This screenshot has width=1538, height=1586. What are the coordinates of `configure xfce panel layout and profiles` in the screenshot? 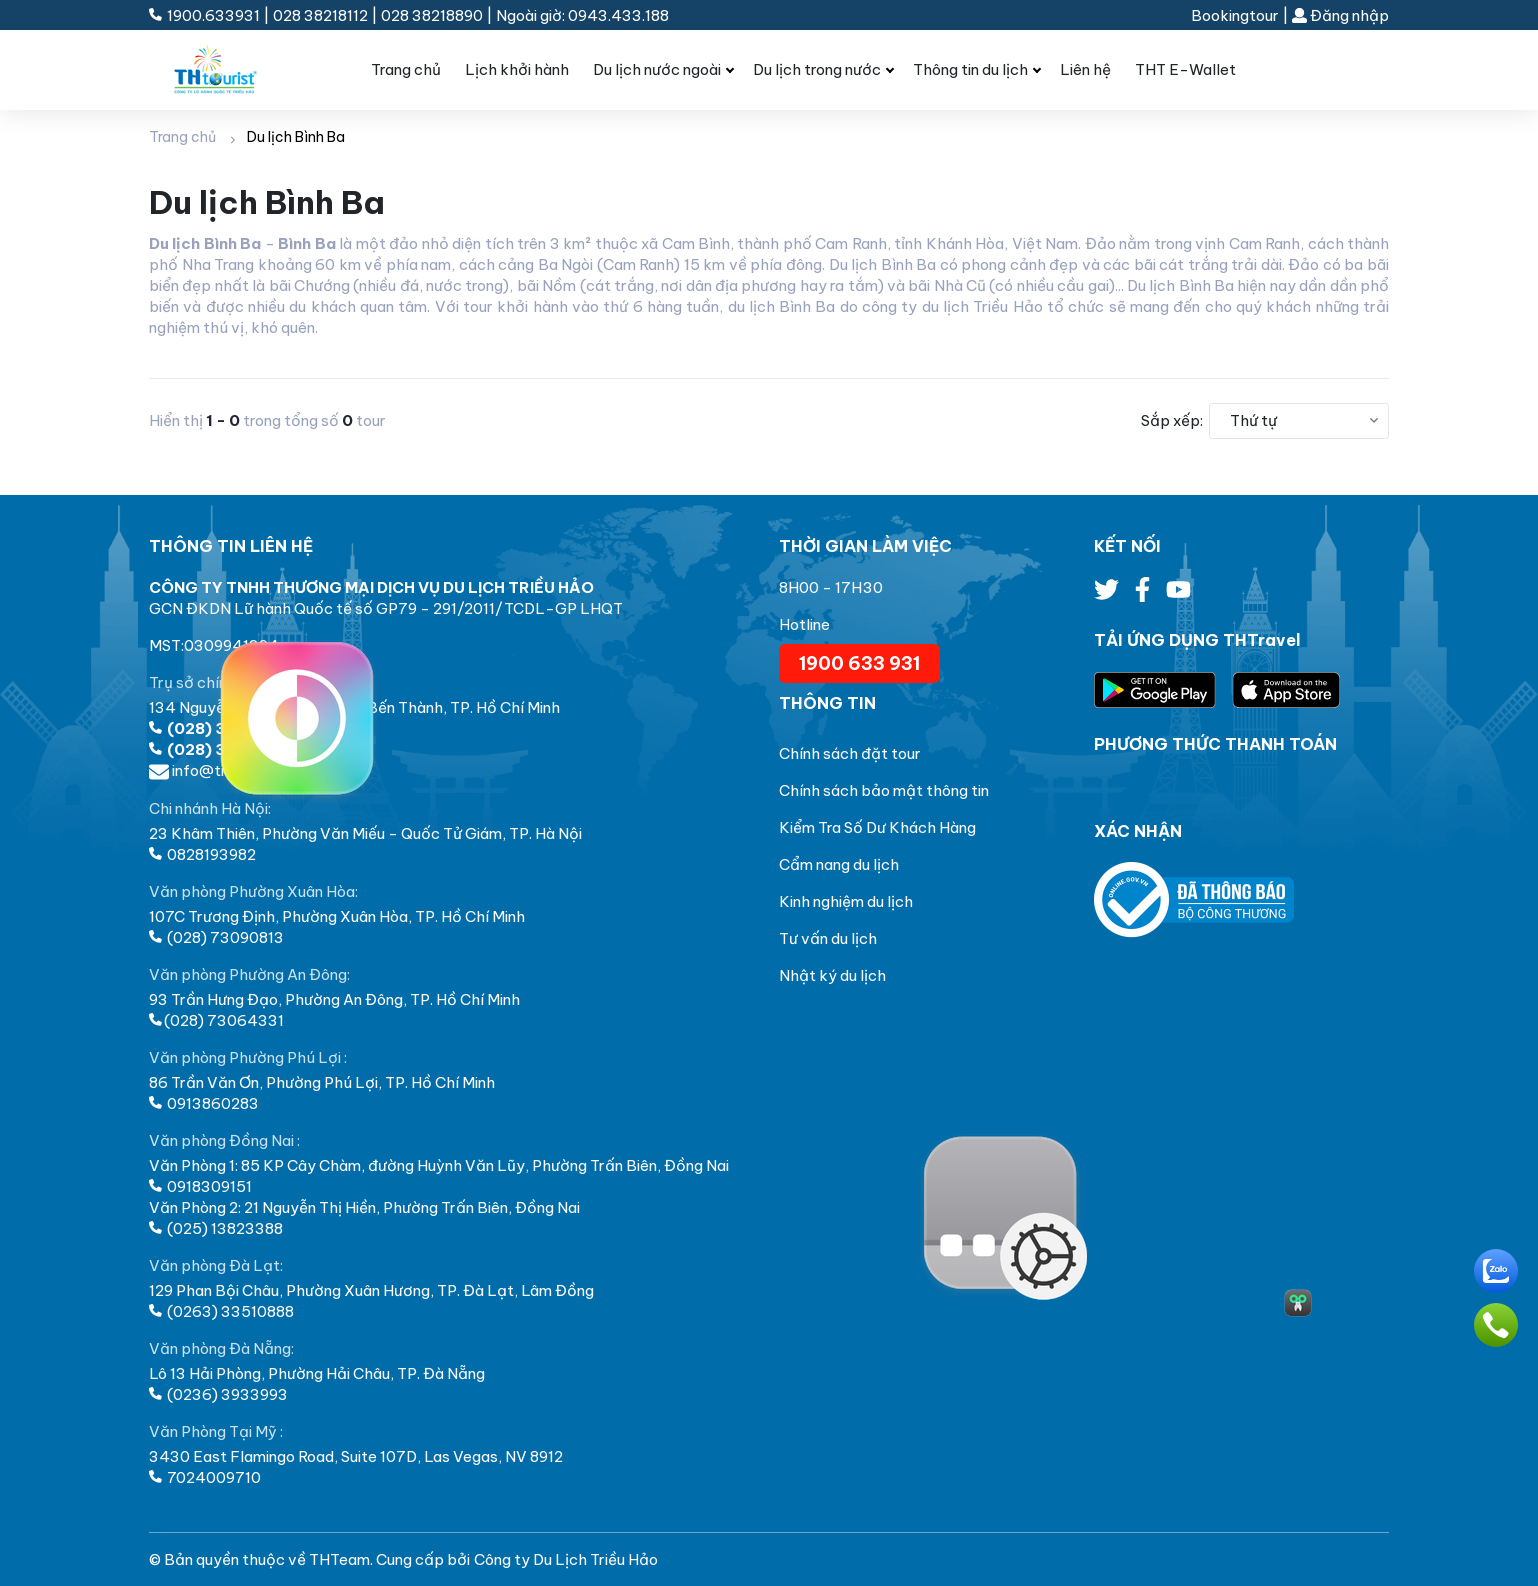 It's located at (1001, 1215).